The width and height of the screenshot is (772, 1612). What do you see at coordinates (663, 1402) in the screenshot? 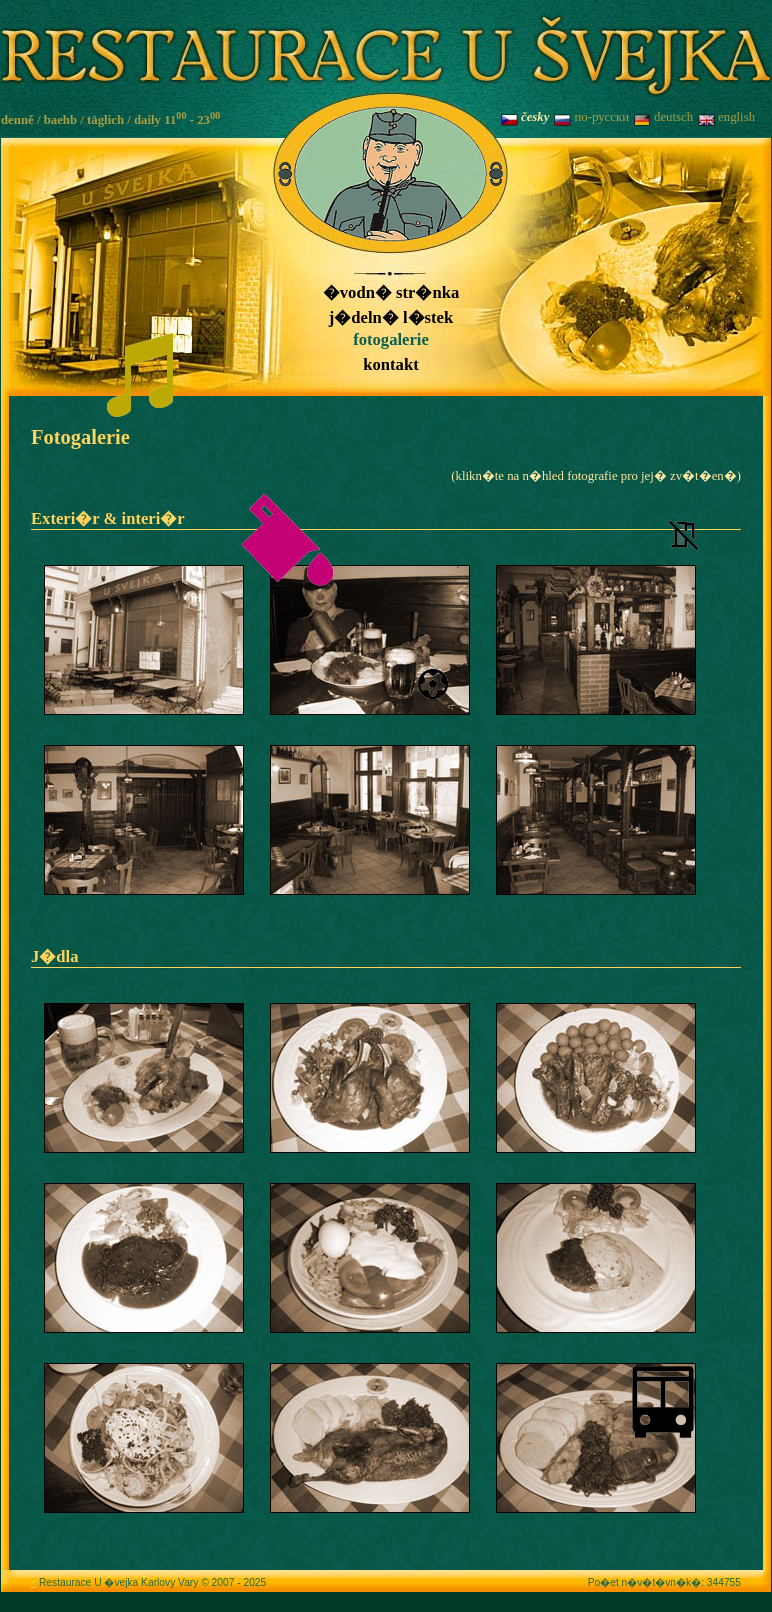
I see `view public transit options` at bounding box center [663, 1402].